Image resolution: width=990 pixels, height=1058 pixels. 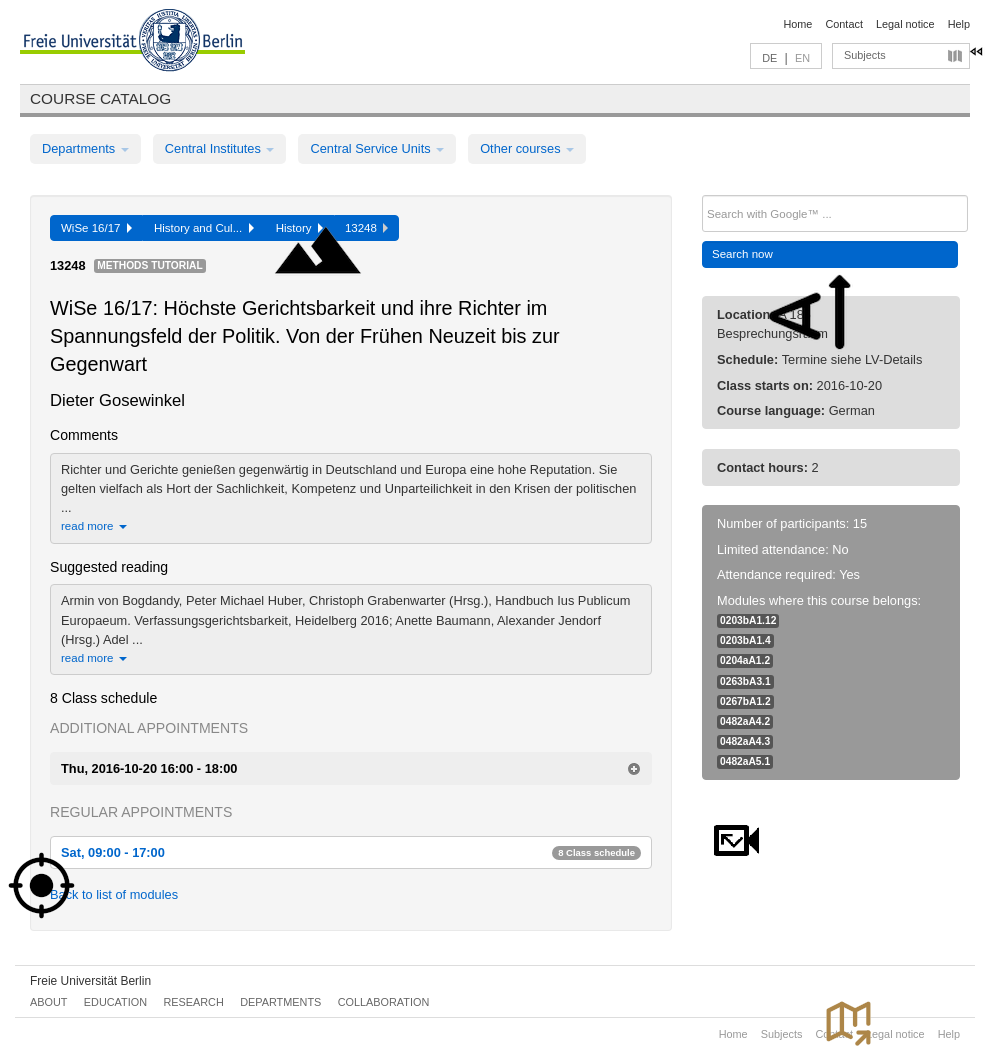 What do you see at coordinates (318, 250) in the screenshot?
I see `switch to terrain map view` at bounding box center [318, 250].